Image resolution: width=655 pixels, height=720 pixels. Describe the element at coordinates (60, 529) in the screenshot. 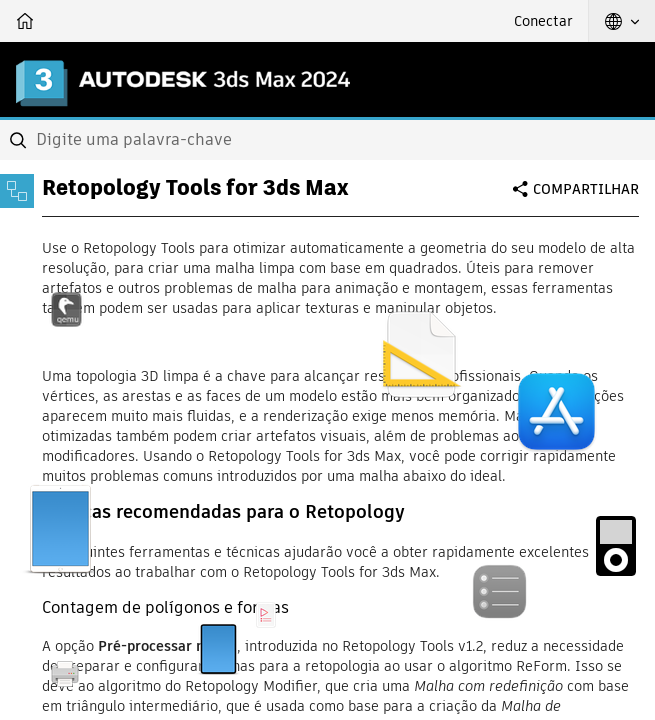

I see `iPad Air 3 with cellular connectivity` at that location.